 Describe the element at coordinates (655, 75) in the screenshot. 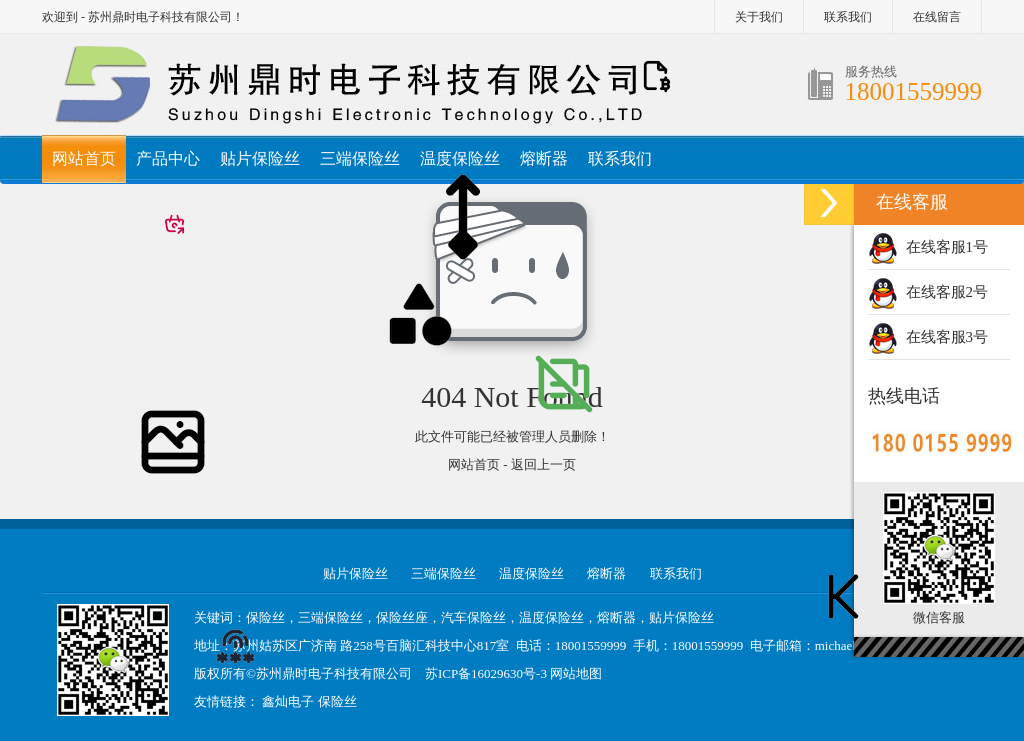

I see `view bitcoin-related document` at that location.